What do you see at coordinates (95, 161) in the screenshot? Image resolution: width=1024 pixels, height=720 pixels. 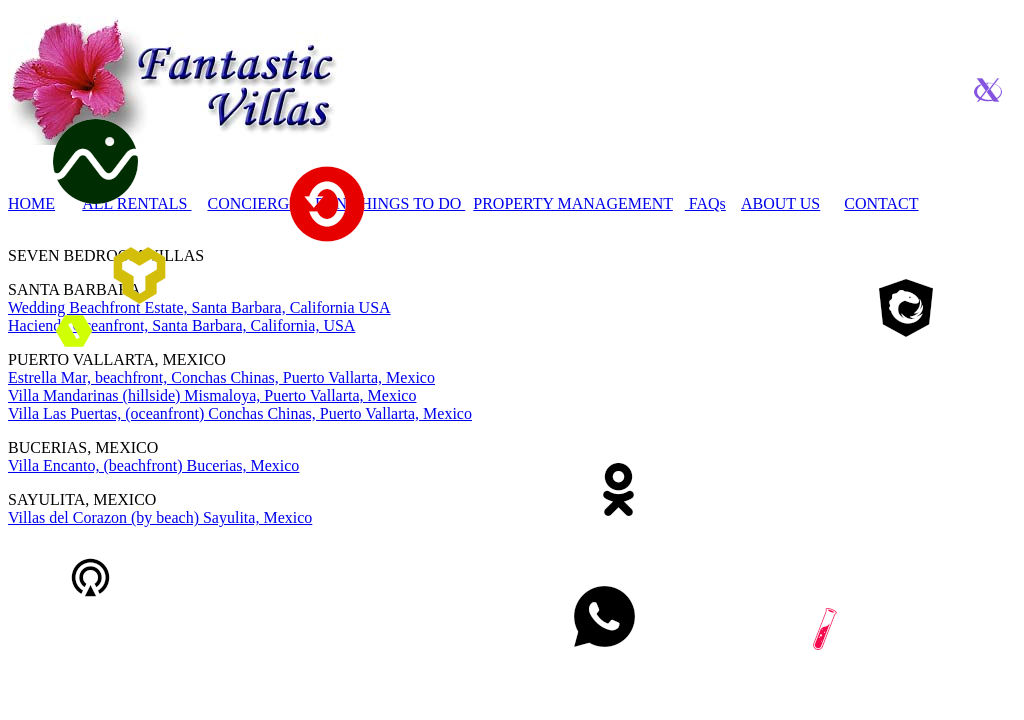 I see `cesium platform logo` at bounding box center [95, 161].